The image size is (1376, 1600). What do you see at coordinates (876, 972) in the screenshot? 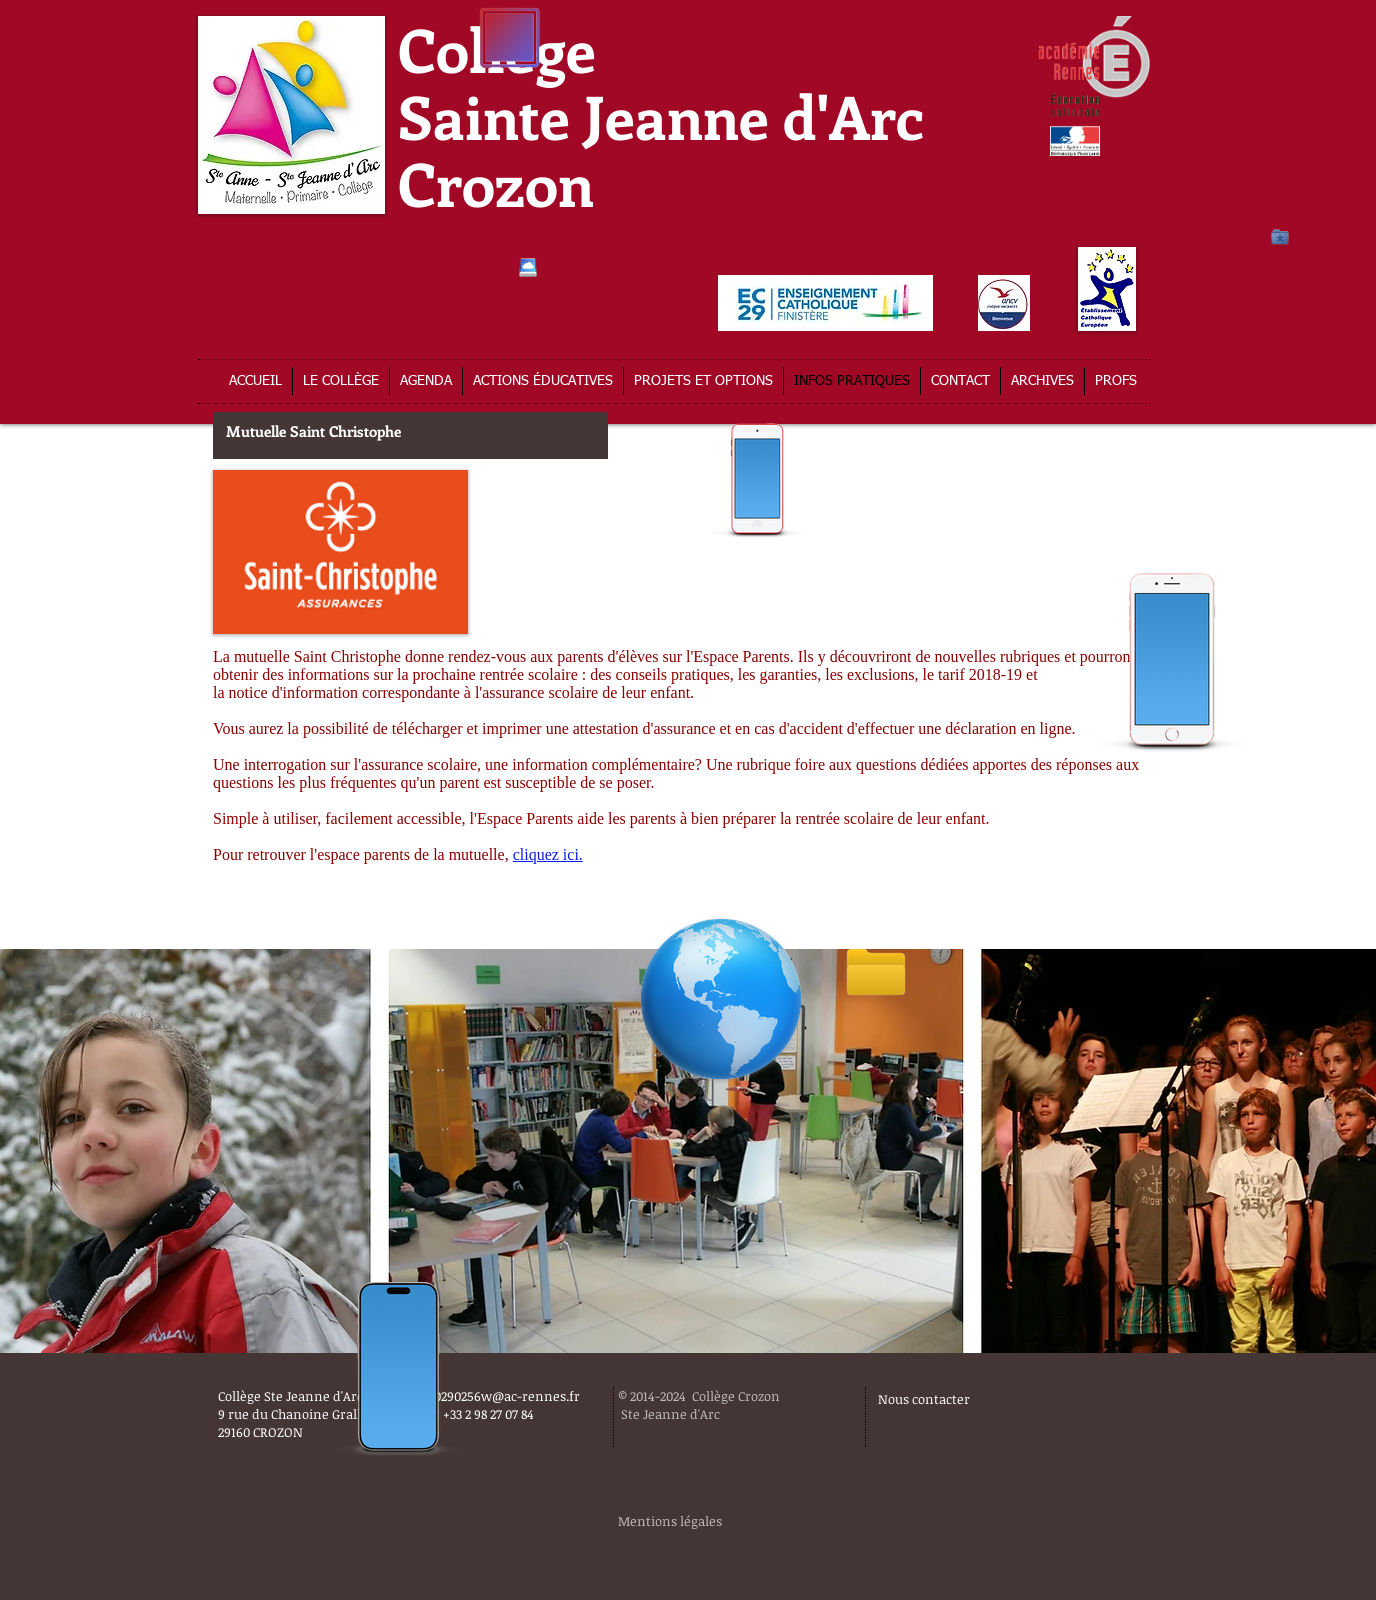
I see `open folder containing files or documents` at bounding box center [876, 972].